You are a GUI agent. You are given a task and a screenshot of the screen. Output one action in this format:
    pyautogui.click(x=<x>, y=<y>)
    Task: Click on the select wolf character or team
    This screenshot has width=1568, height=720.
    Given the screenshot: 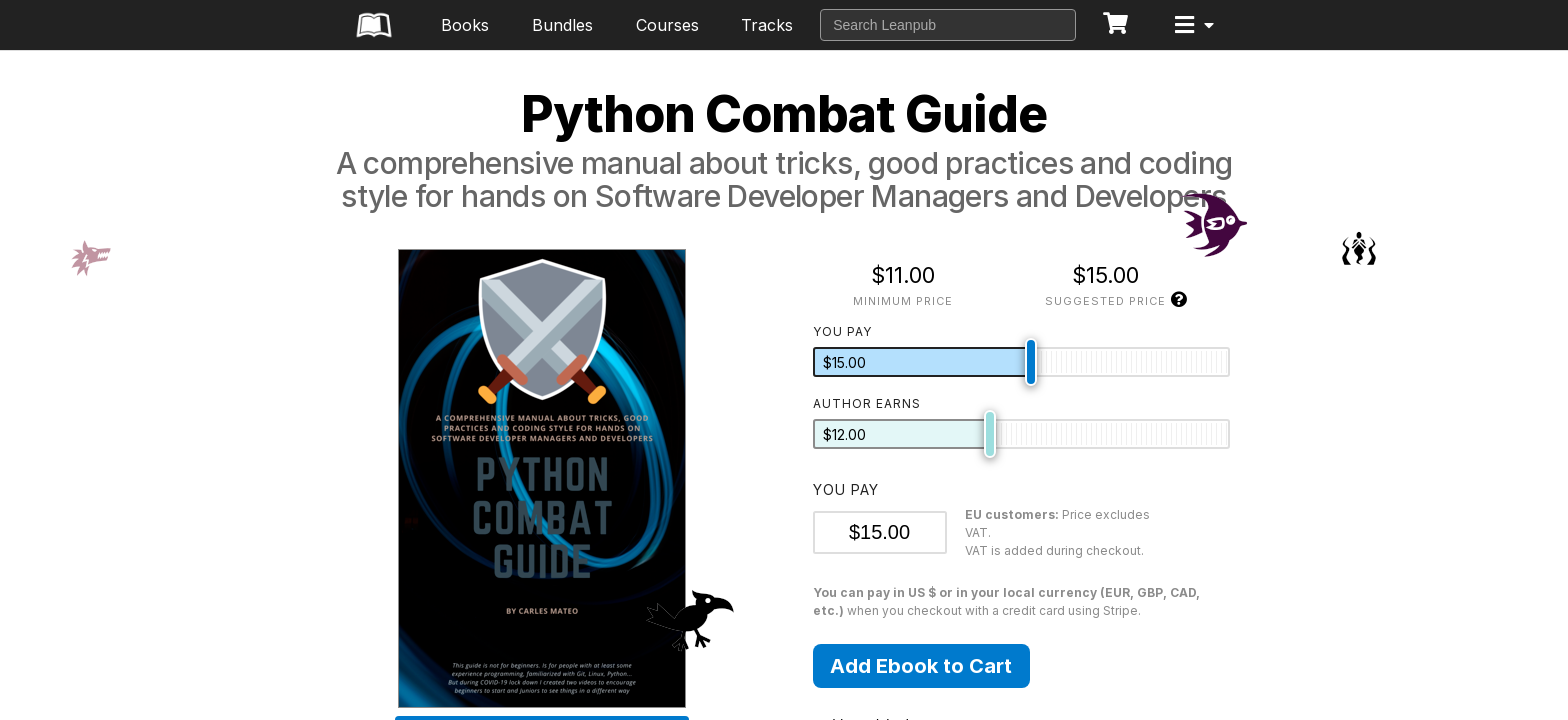 What is the action you would take?
    pyautogui.click(x=91, y=258)
    